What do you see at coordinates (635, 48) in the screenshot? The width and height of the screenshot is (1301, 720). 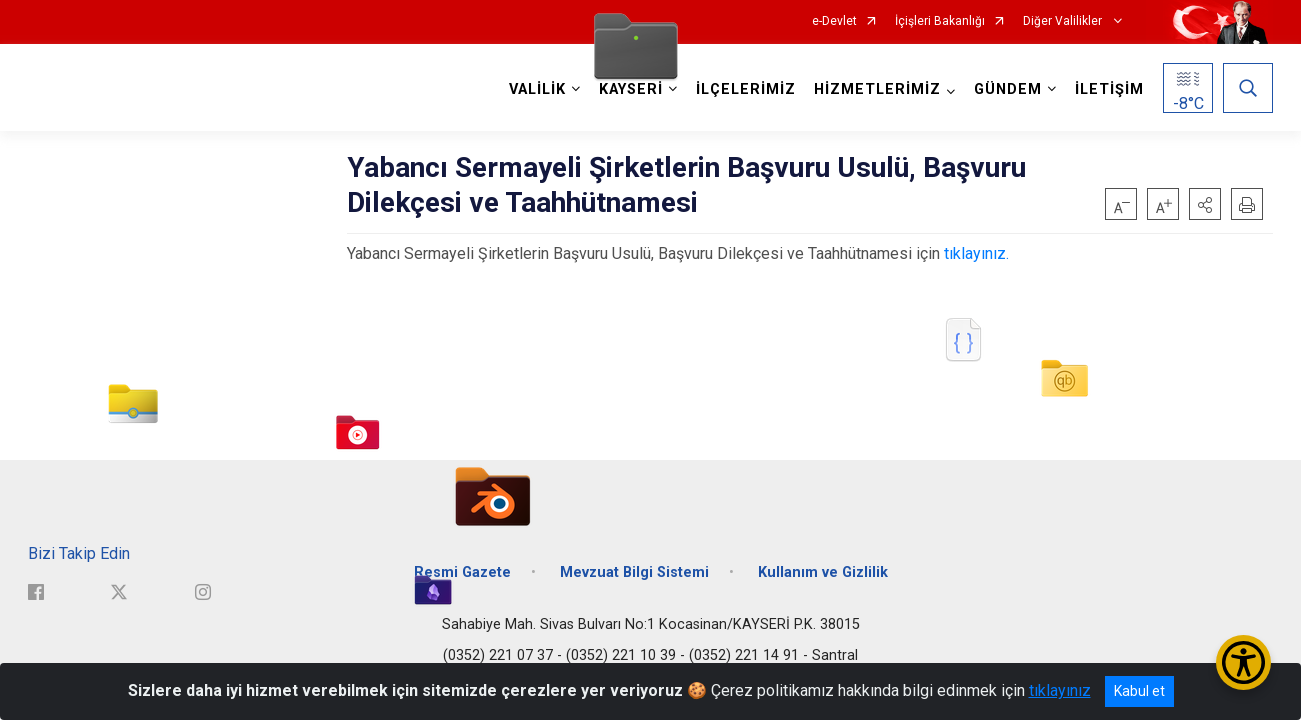 I see `access network server files` at bounding box center [635, 48].